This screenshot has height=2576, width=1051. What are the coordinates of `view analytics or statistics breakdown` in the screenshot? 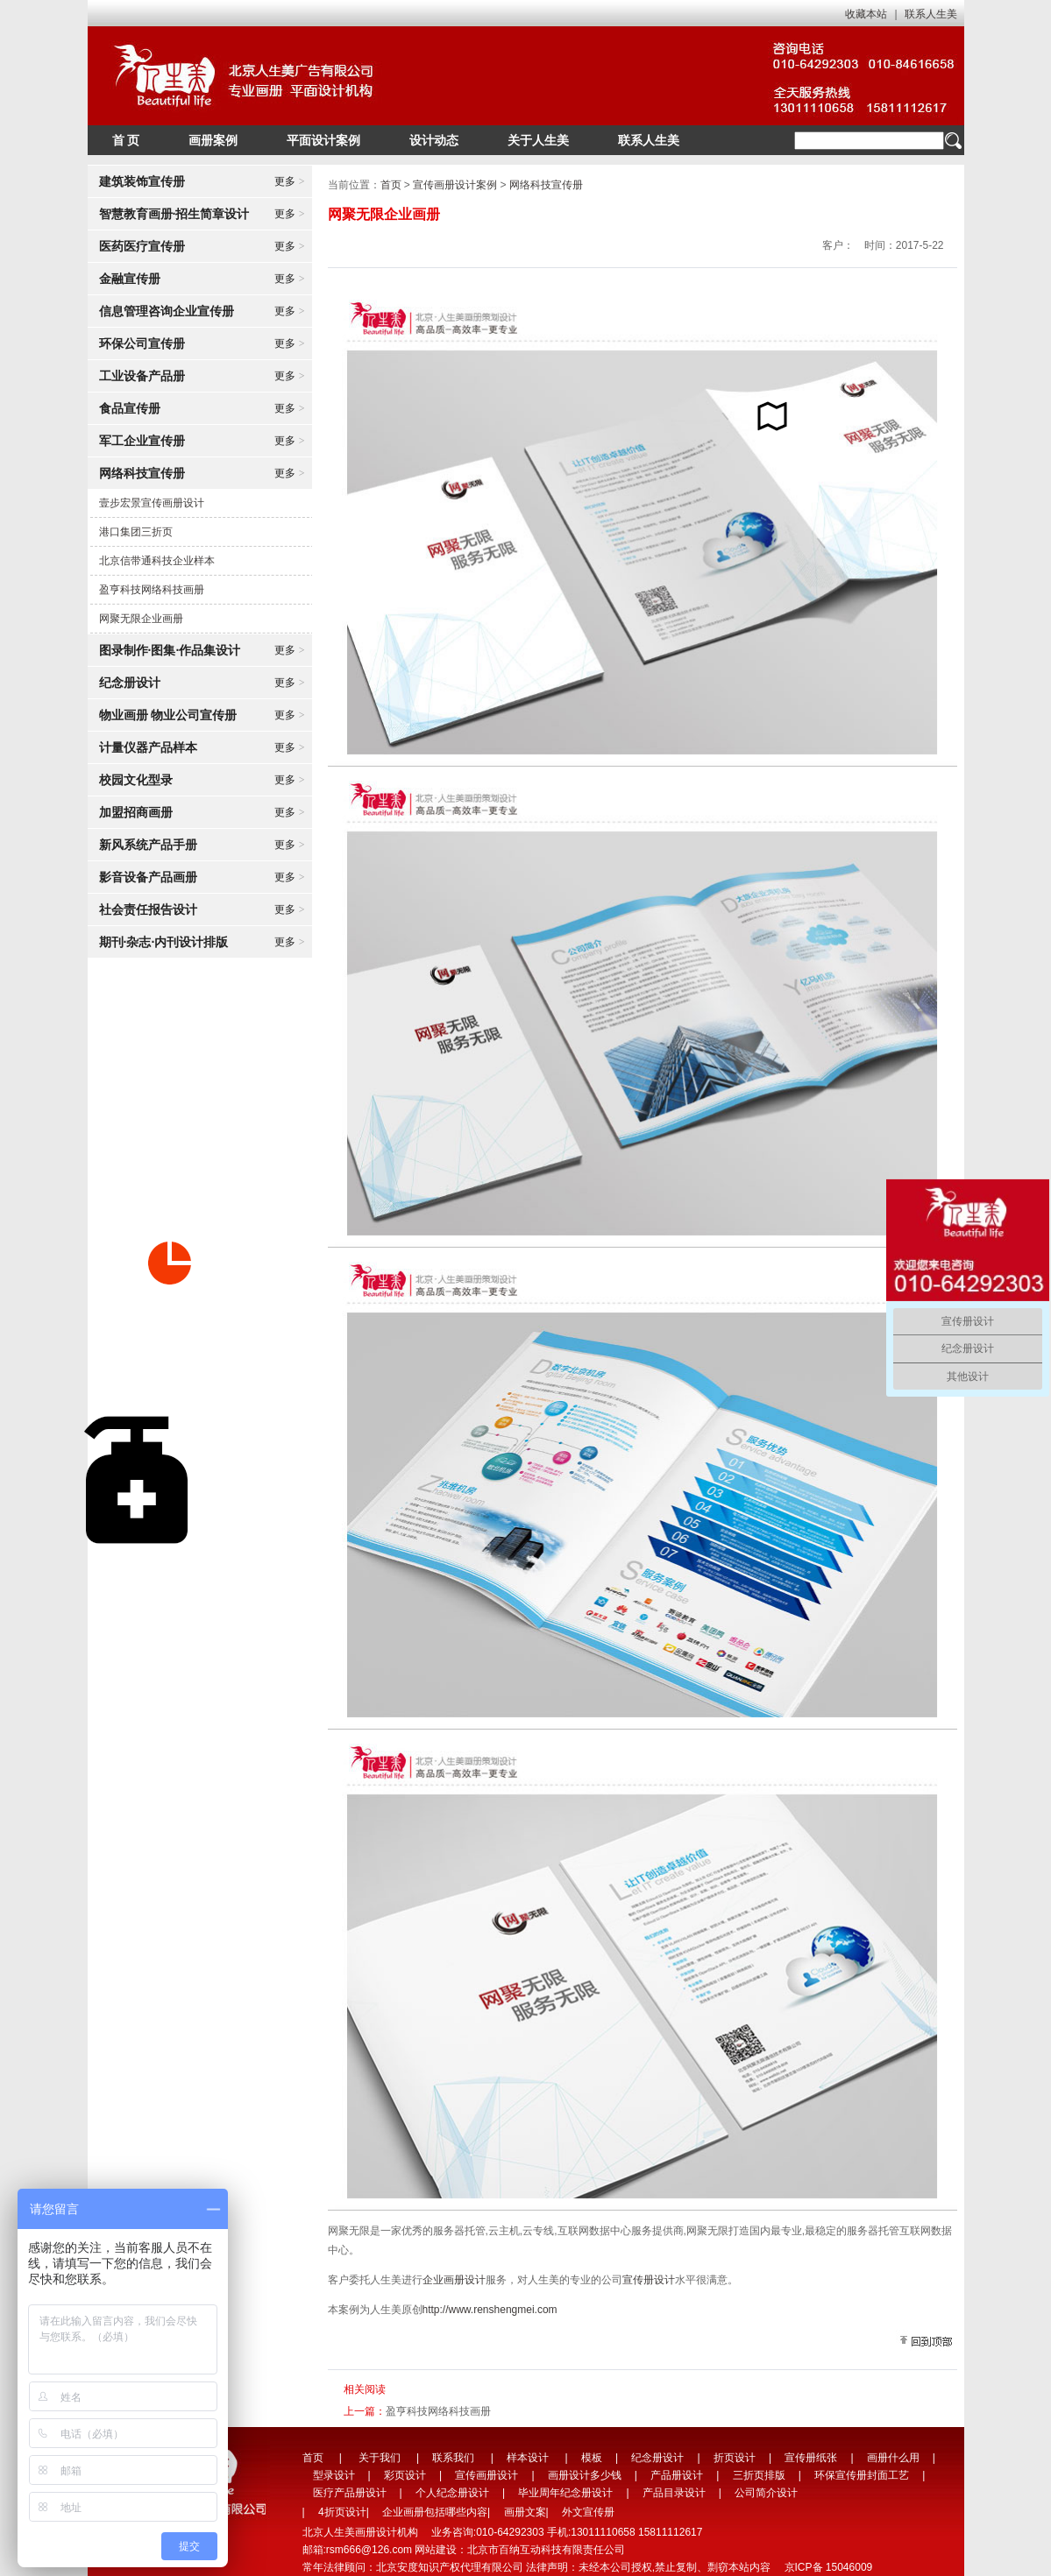 It's located at (169, 1263).